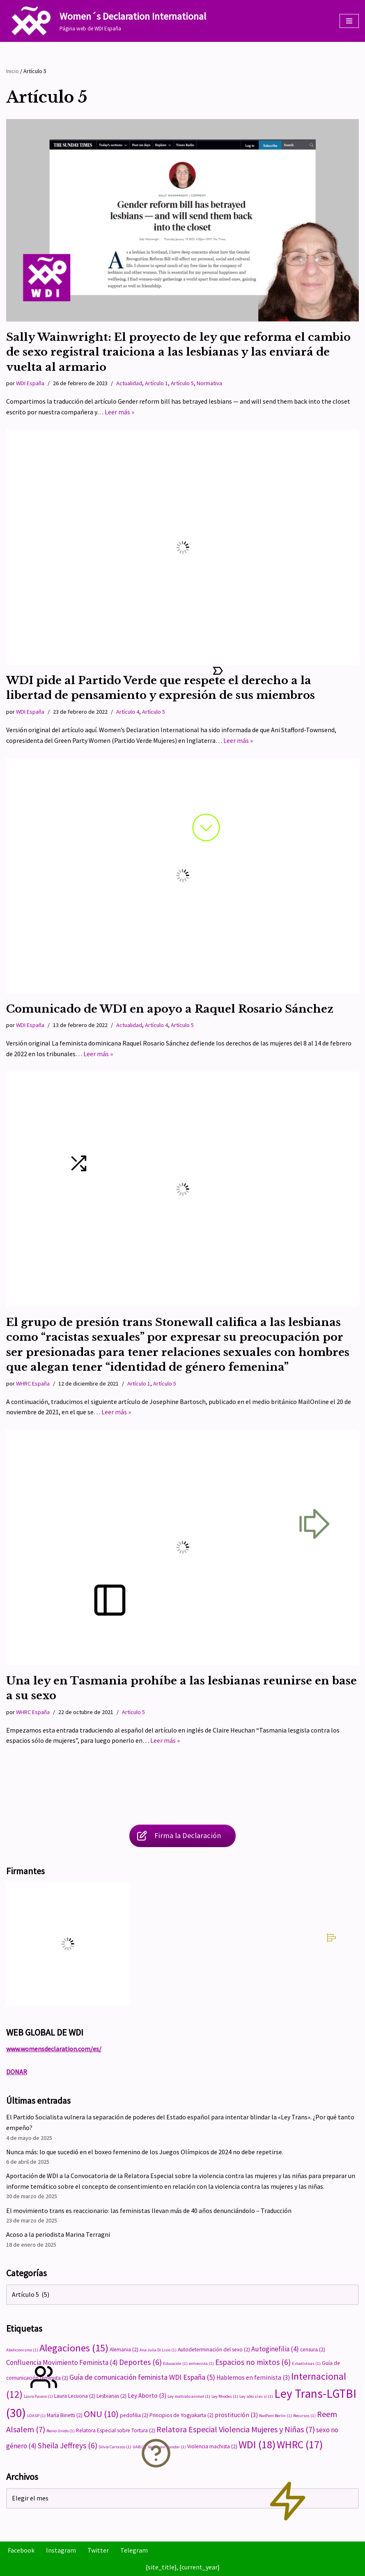  Describe the element at coordinates (206, 827) in the screenshot. I see `expand to show more content` at that location.